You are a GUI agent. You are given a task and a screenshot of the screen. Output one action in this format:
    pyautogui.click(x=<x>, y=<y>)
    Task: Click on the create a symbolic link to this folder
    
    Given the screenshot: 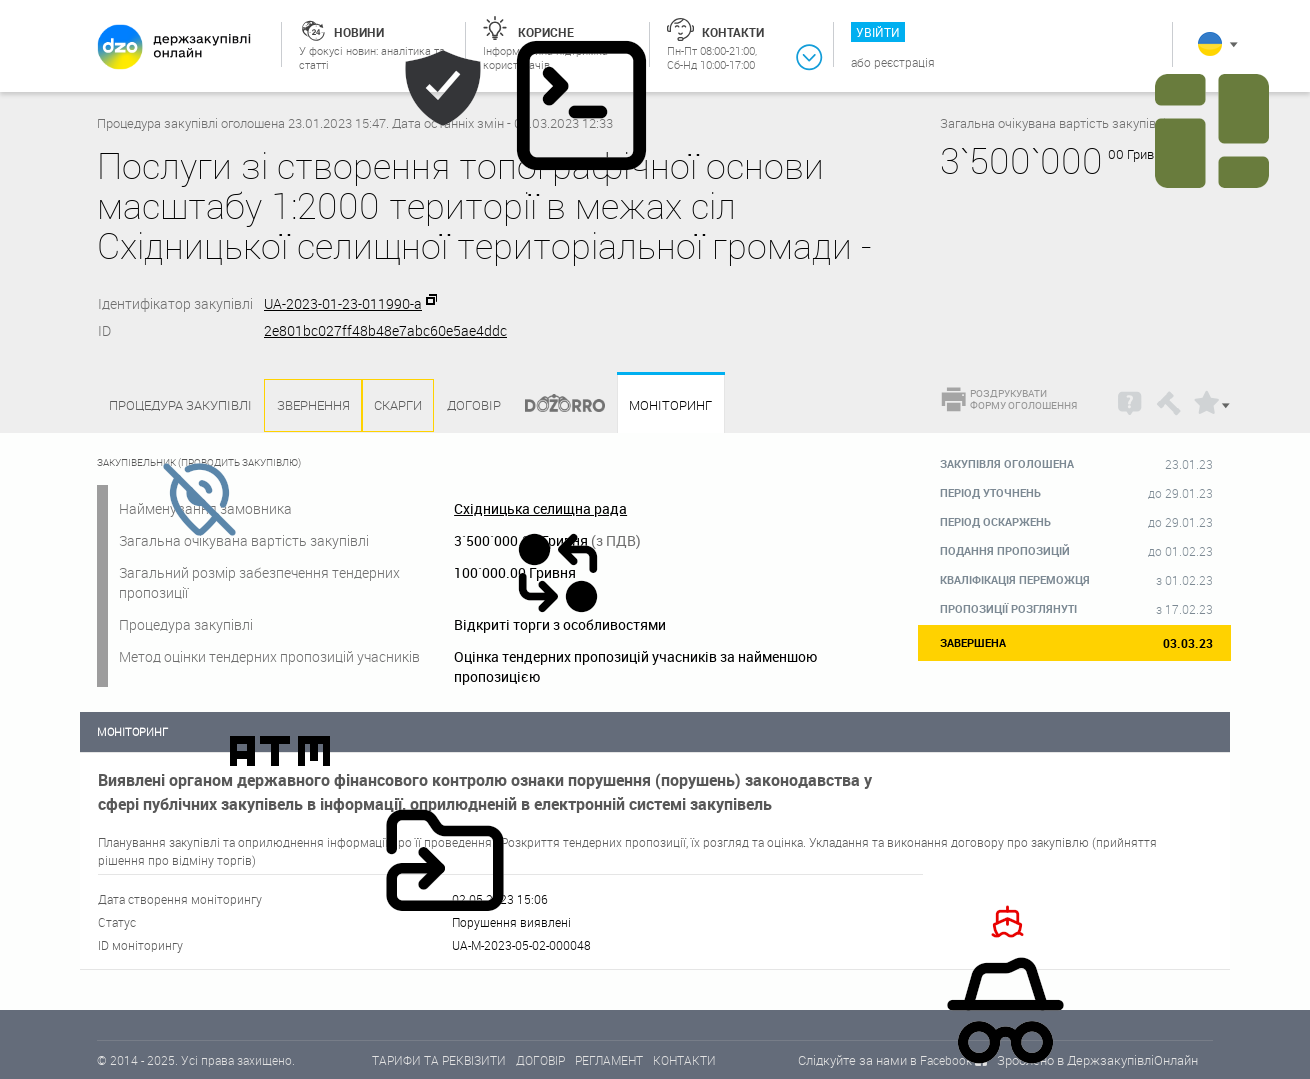 What is the action you would take?
    pyautogui.click(x=445, y=863)
    